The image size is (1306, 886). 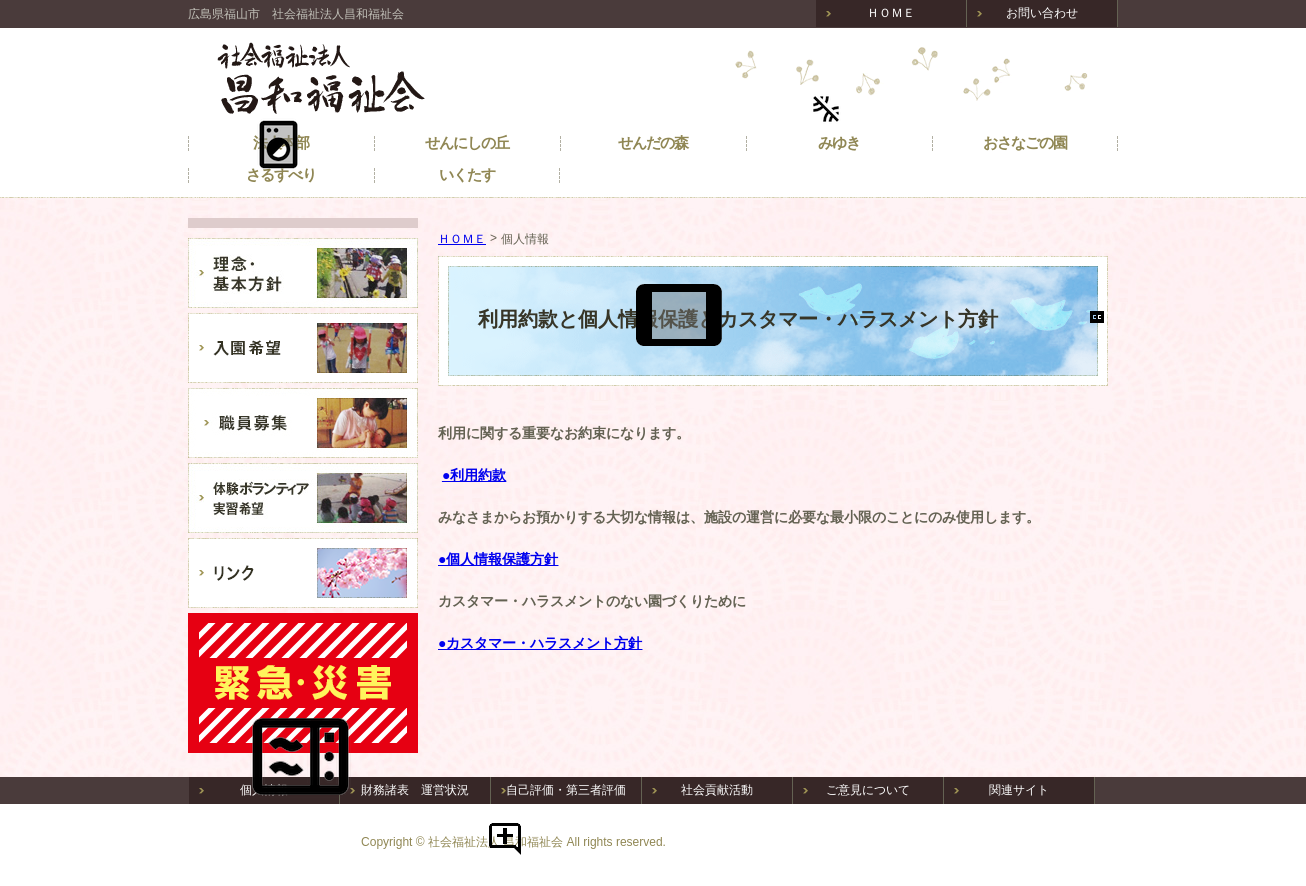 I want to click on disable light leak effects on photos, so click(x=826, y=109).